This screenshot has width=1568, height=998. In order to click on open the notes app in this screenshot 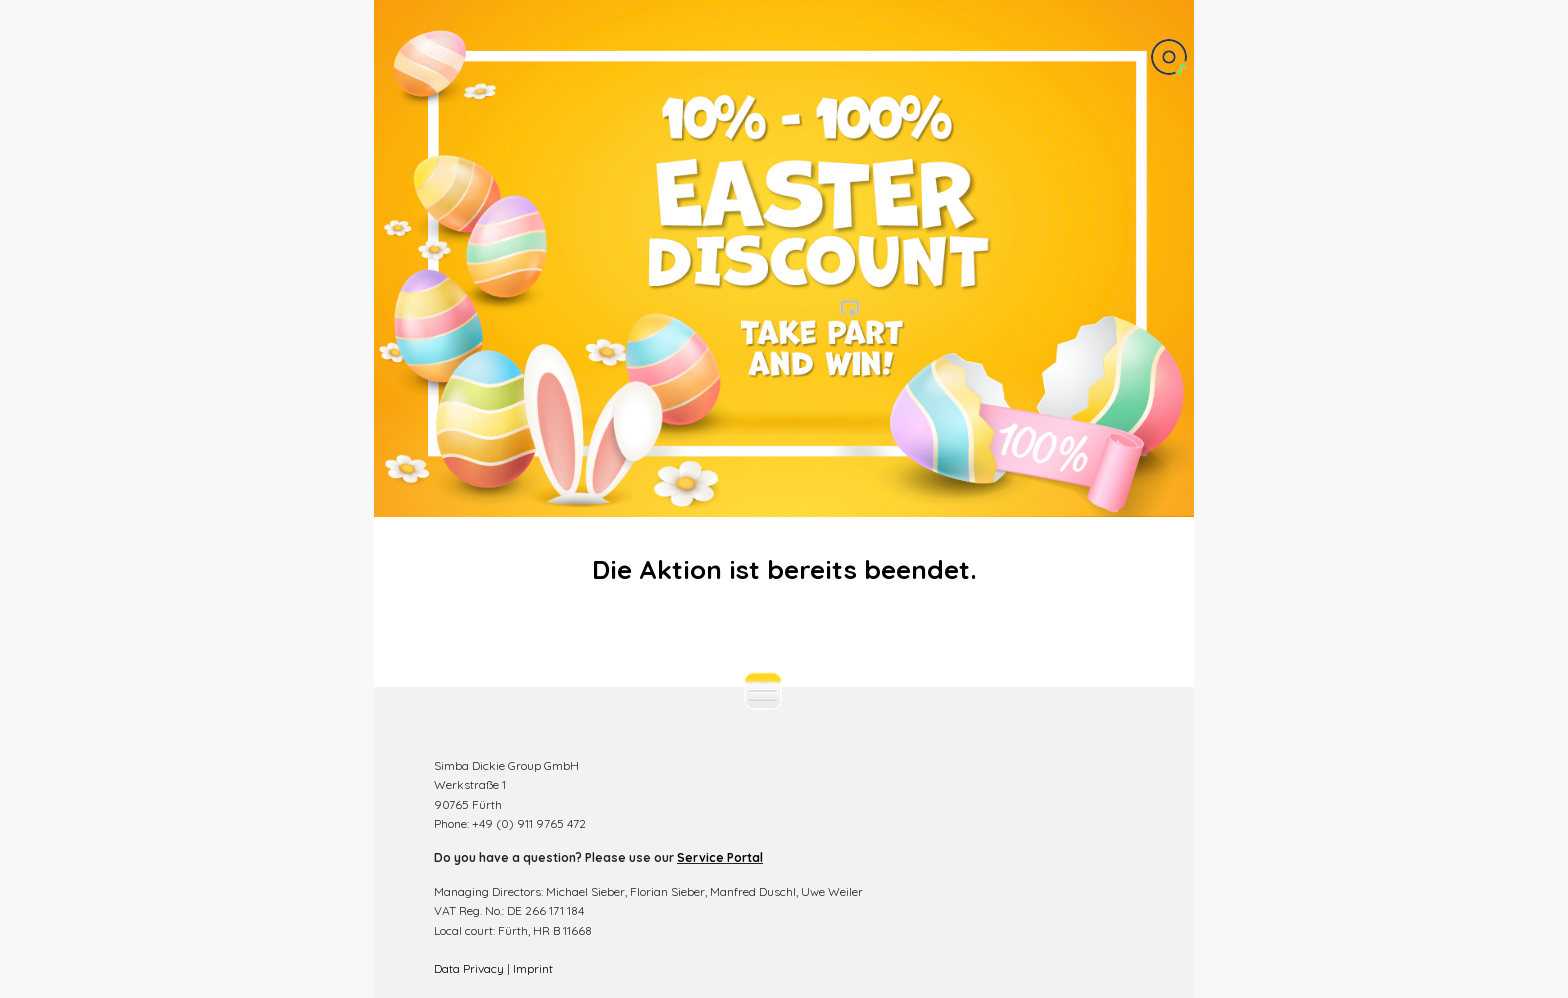, I will do `click(763, 691)`.